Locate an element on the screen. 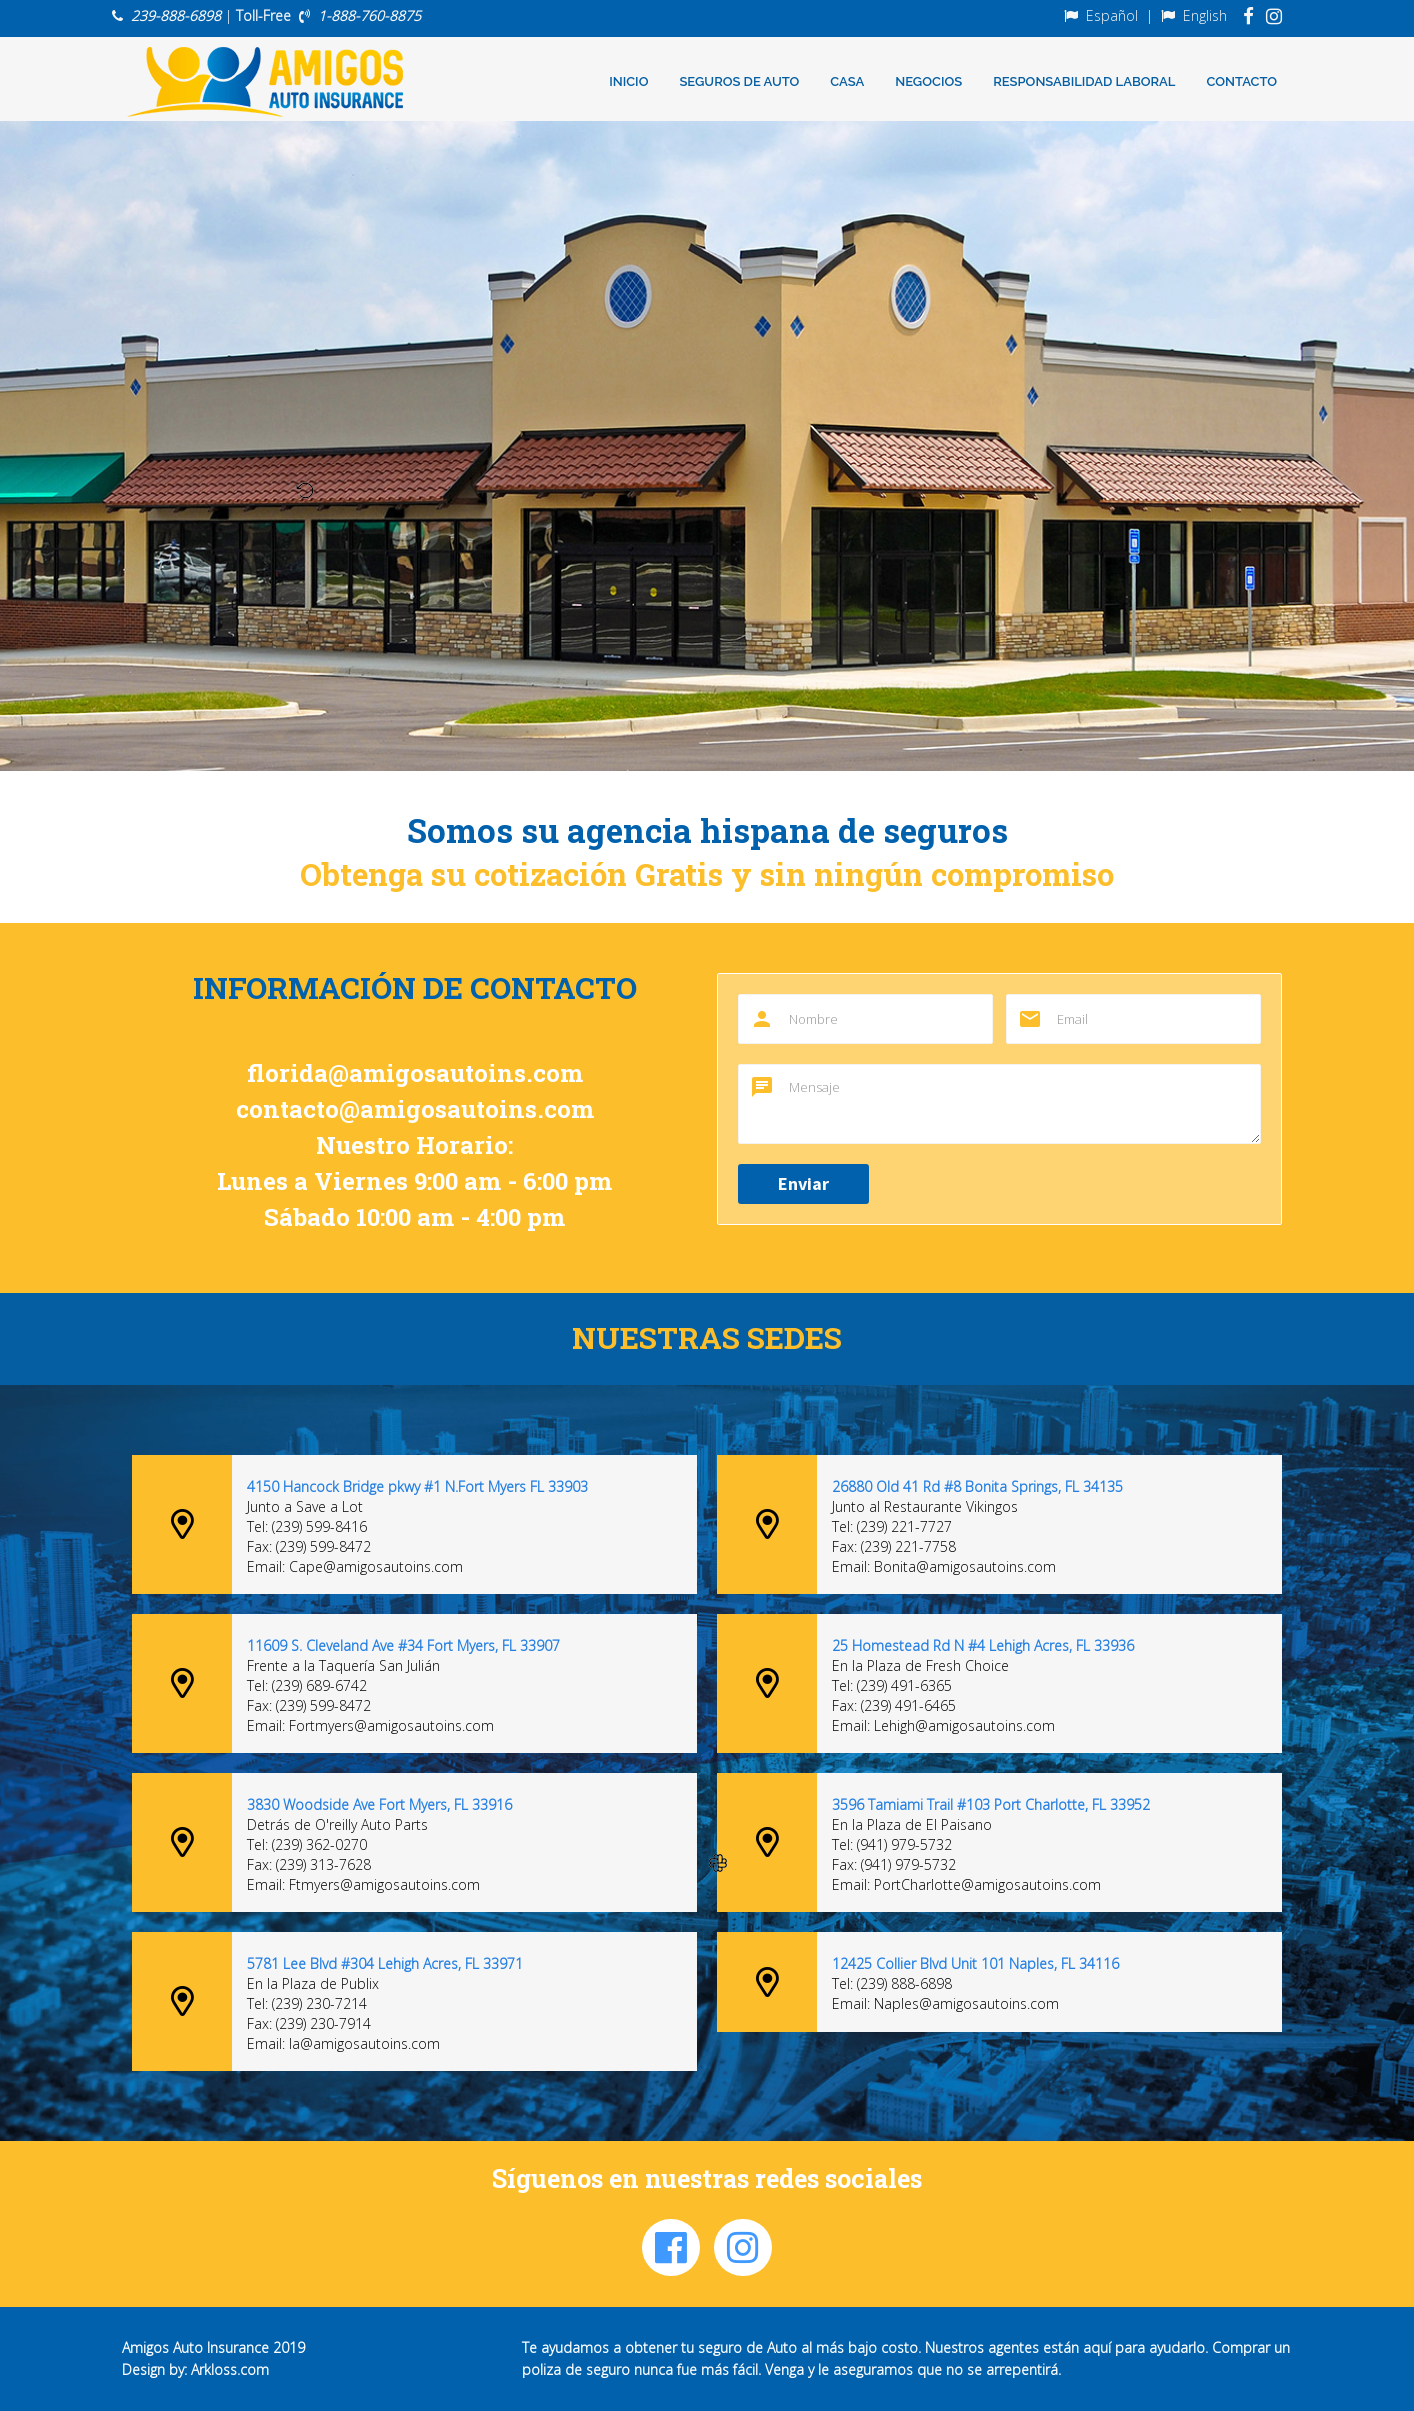 The width and height of the screenshot is (1414, 2411). open slack messaging app is located at coordinates (718, 1863).